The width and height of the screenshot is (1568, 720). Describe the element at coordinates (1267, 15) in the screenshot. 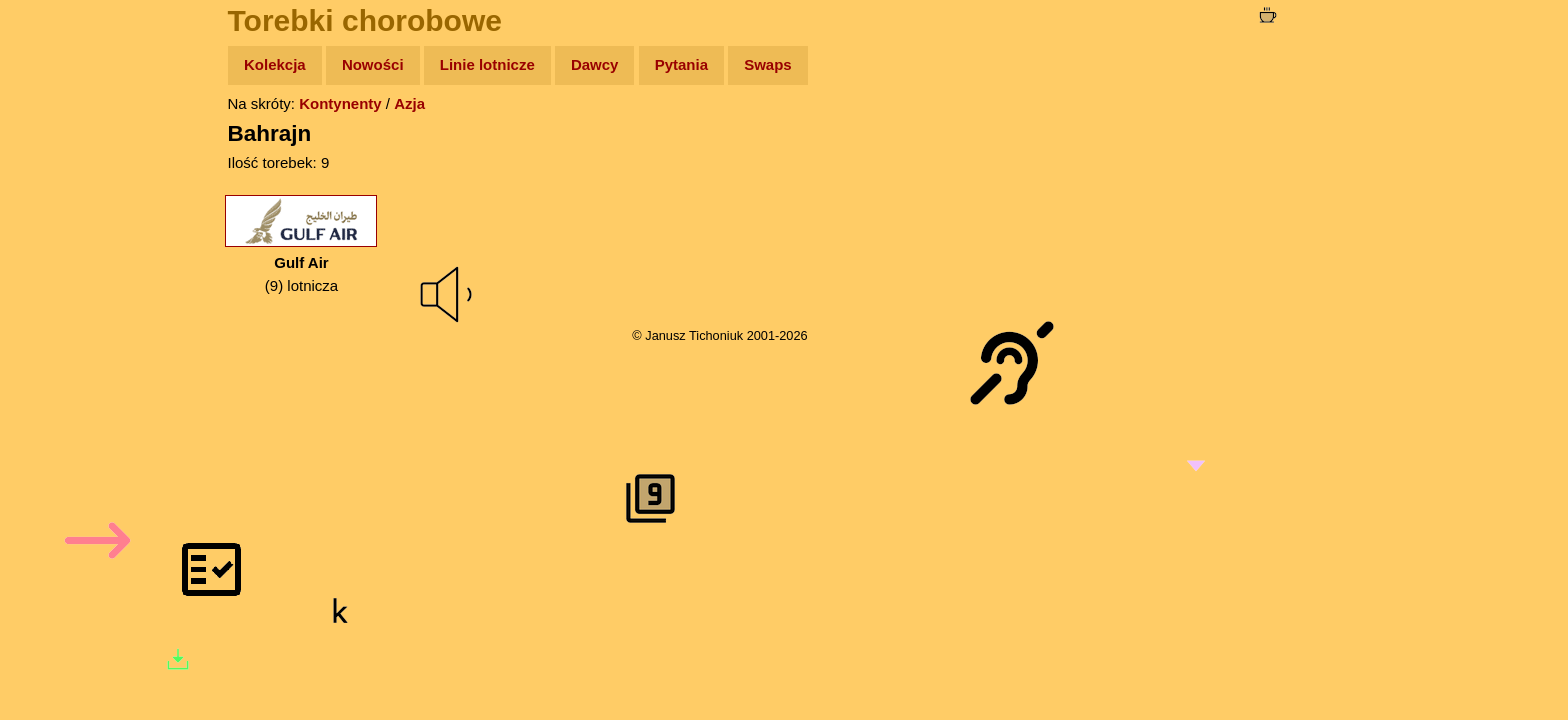

I see `find nearby coffee shops or cafés` at that location.